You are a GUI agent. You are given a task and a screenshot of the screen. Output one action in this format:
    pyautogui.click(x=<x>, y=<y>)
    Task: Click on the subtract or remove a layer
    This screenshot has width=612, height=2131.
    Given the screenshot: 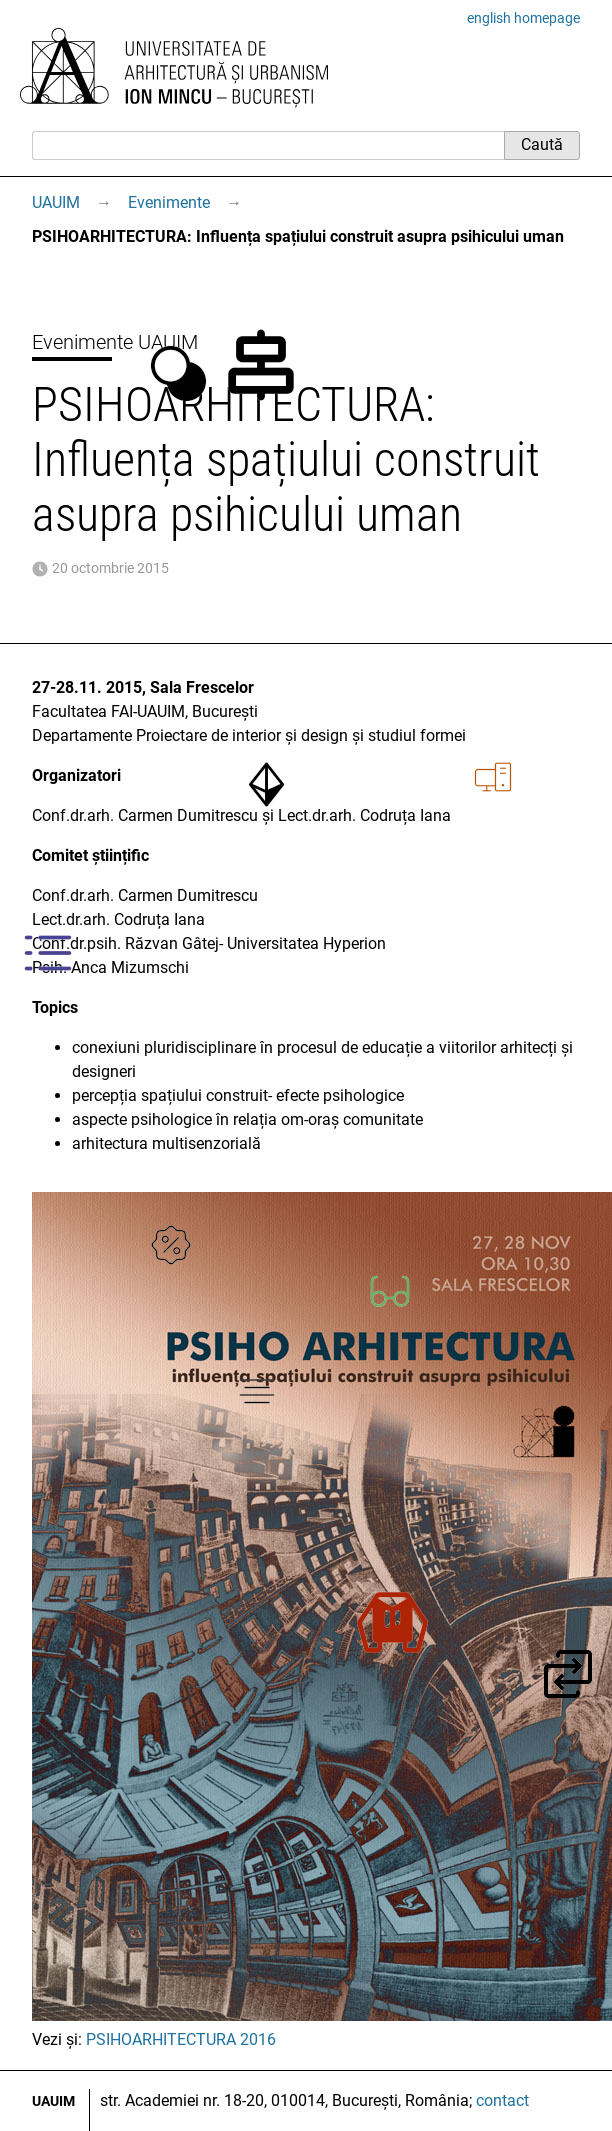 What is the action you would take?
    pyautogui.click(x=178, y=373)
    